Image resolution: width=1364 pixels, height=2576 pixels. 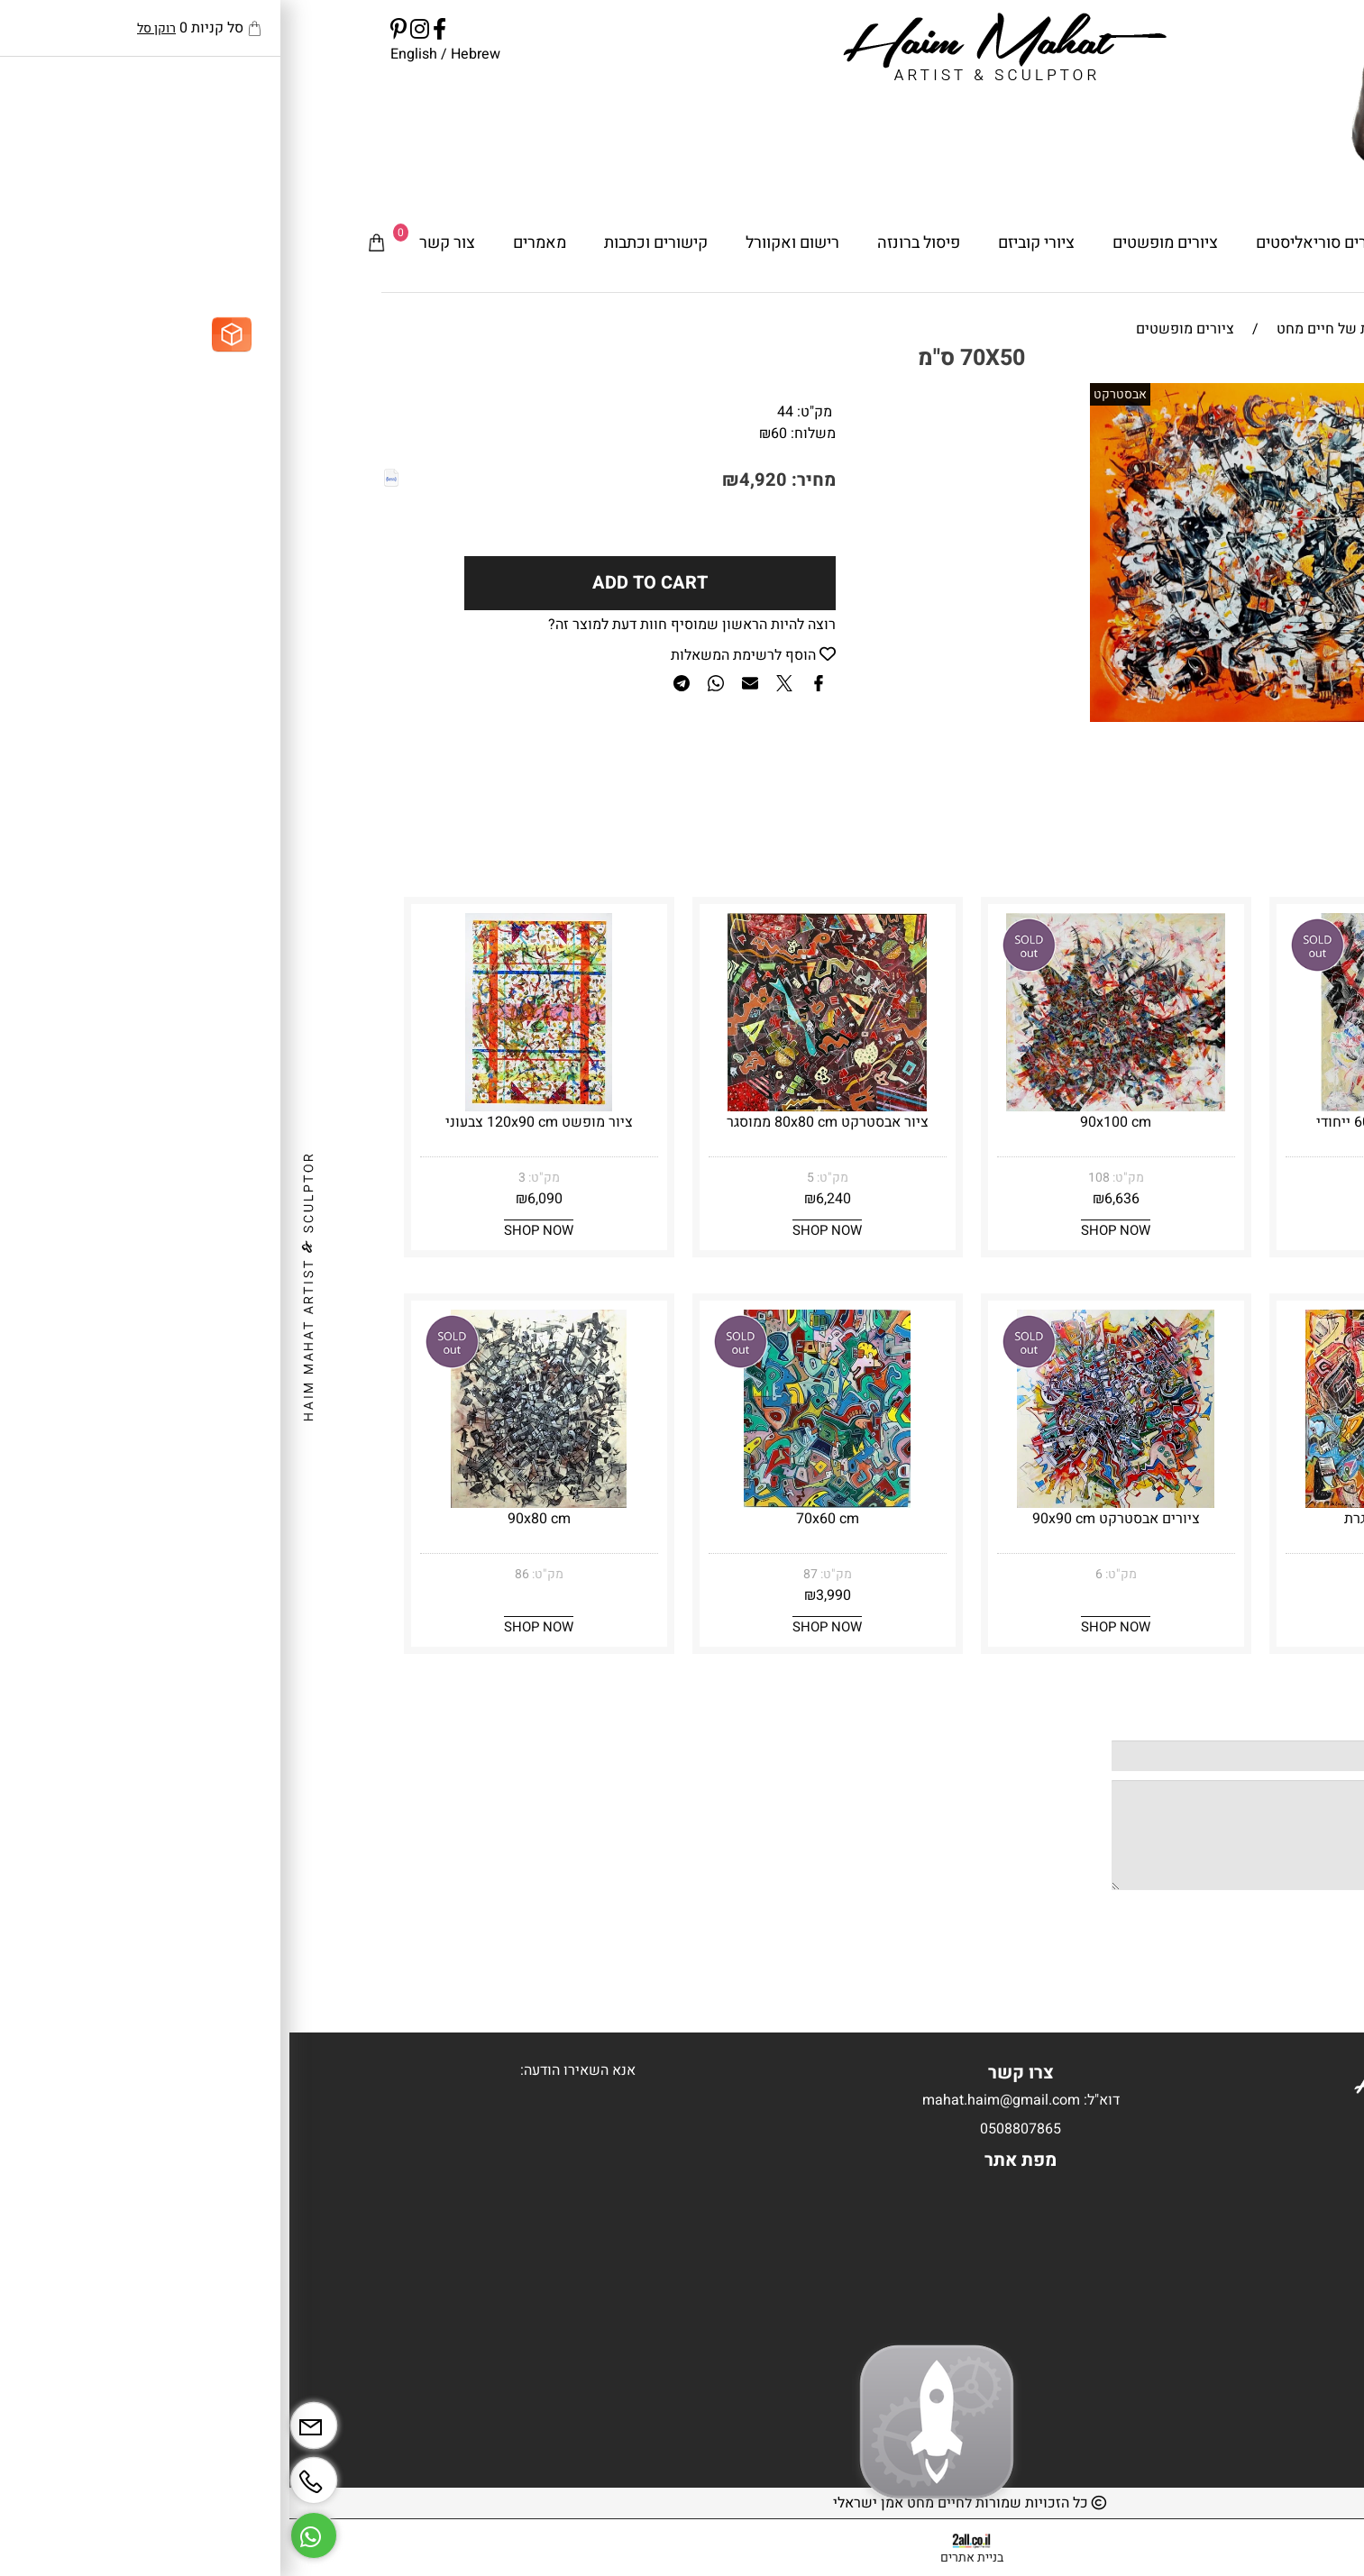 I want to click on manage startup programs and applications, so click(x=937, y=2425).